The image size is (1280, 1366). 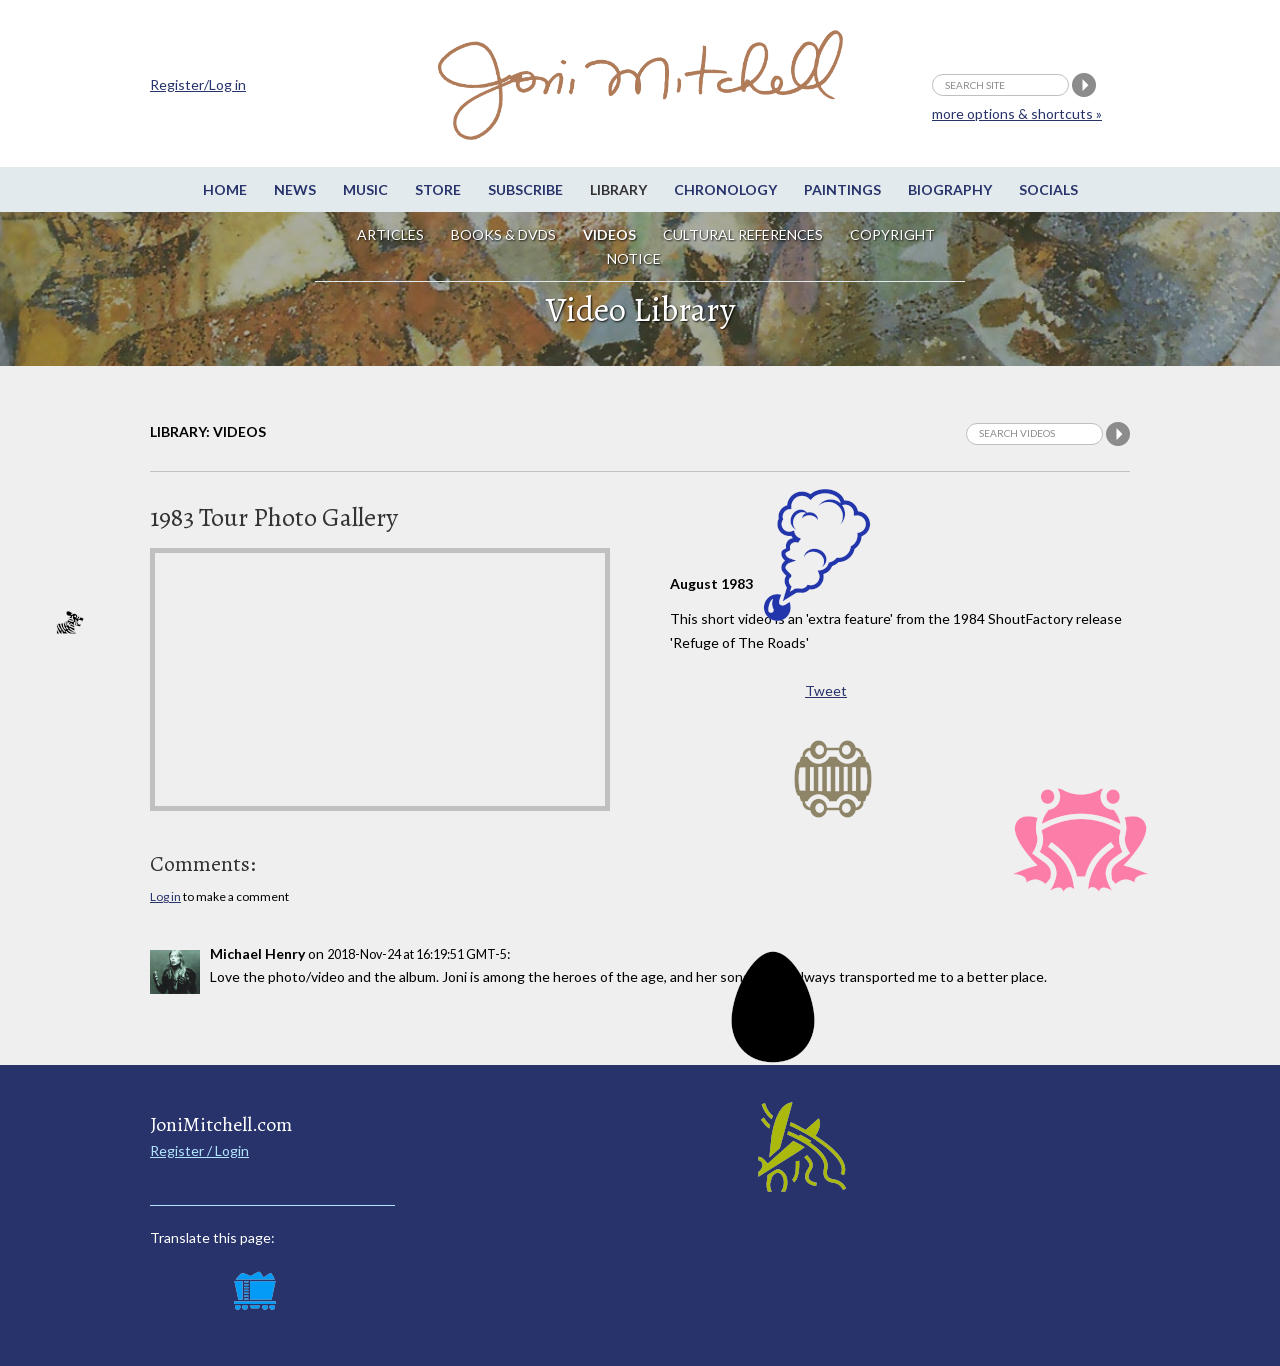 I want to click on represents a frog character or creature in a game, so click(x=1080, y=836).